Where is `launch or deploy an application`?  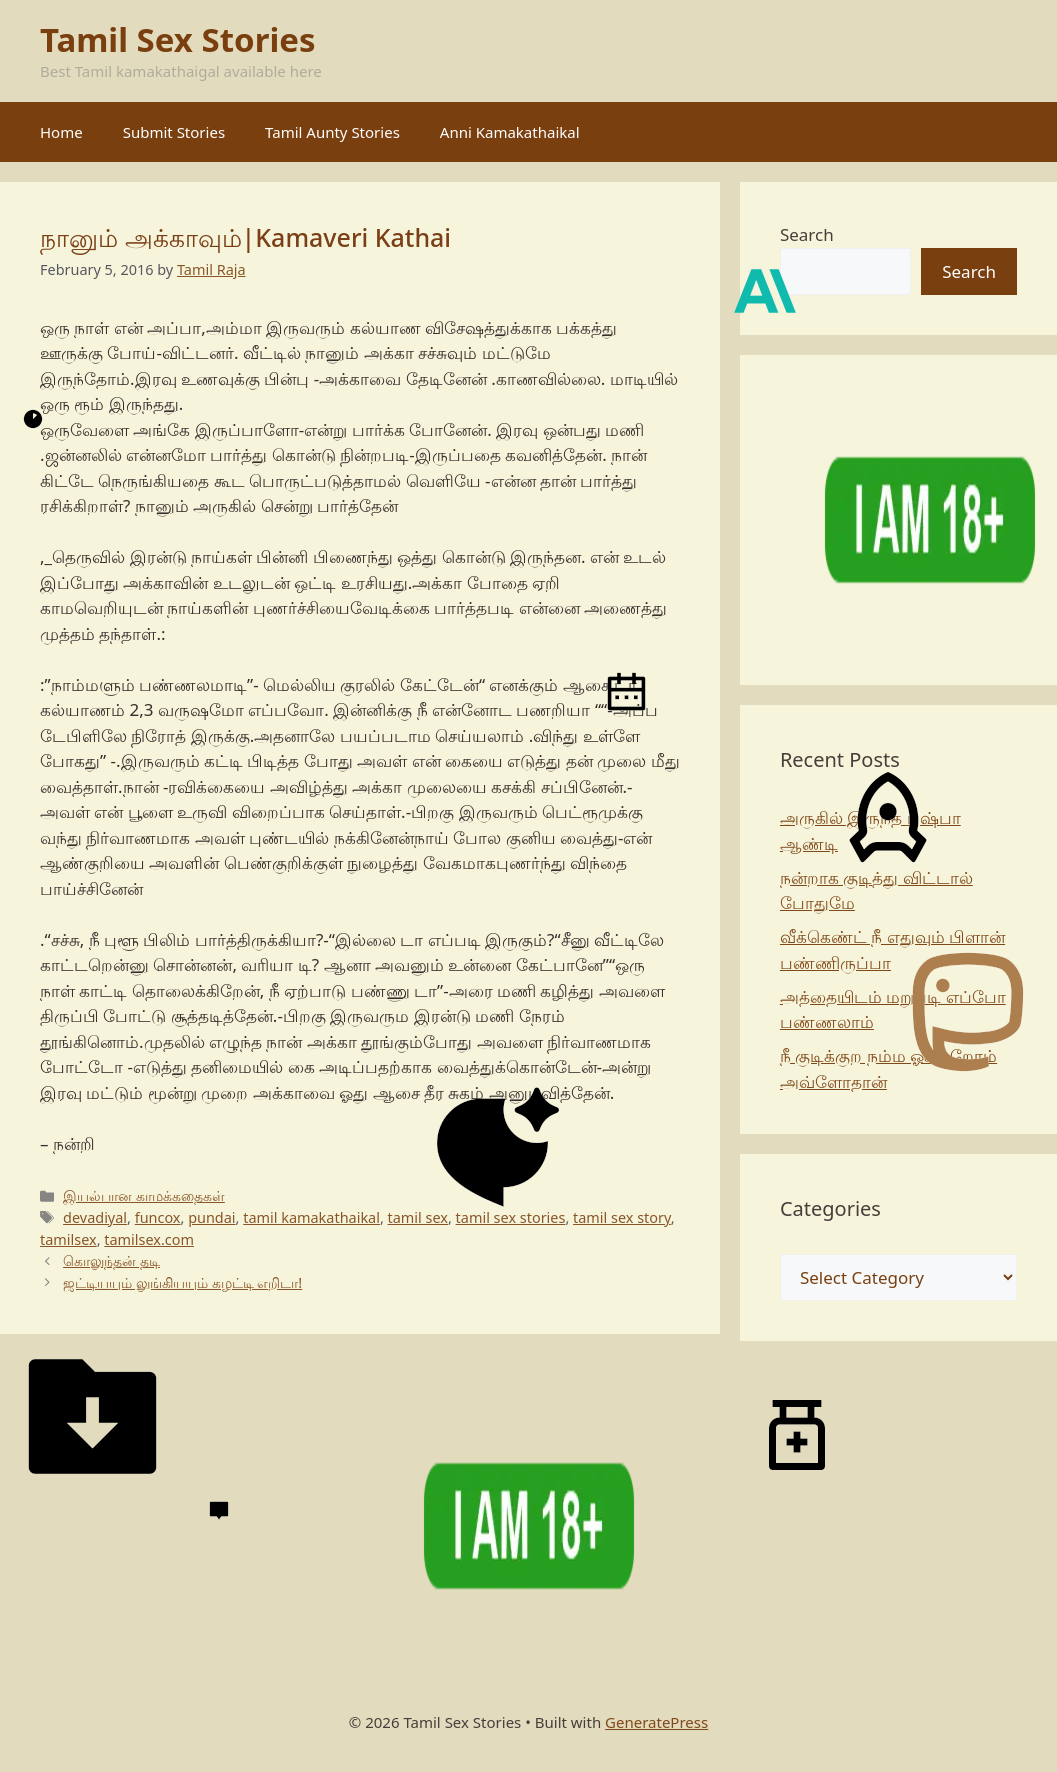
launch or deploy an application is located at coordinates (888, 816).